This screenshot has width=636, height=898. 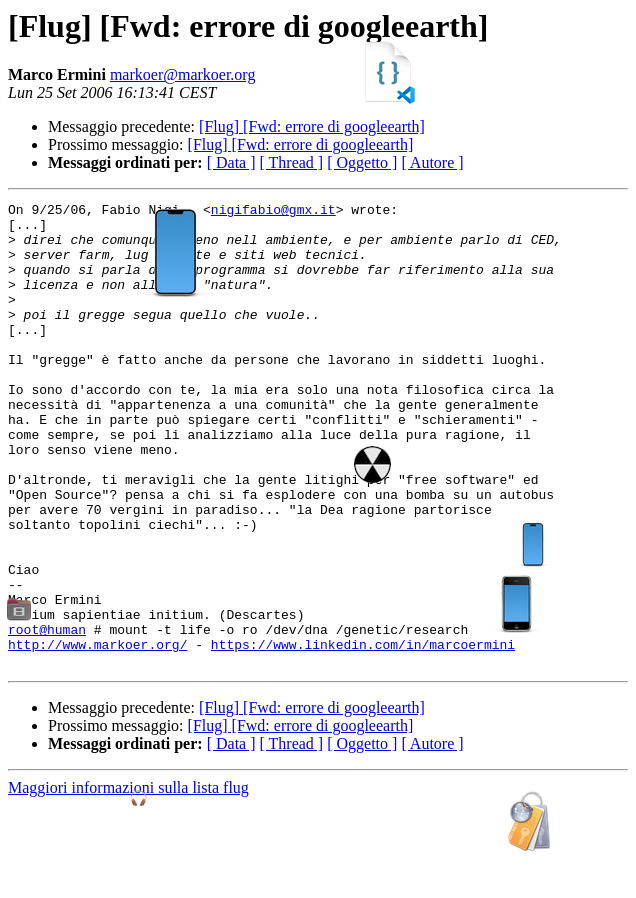 I want to click on access the burn folder to prepare files for disc burning, so click(x=372, y=464).